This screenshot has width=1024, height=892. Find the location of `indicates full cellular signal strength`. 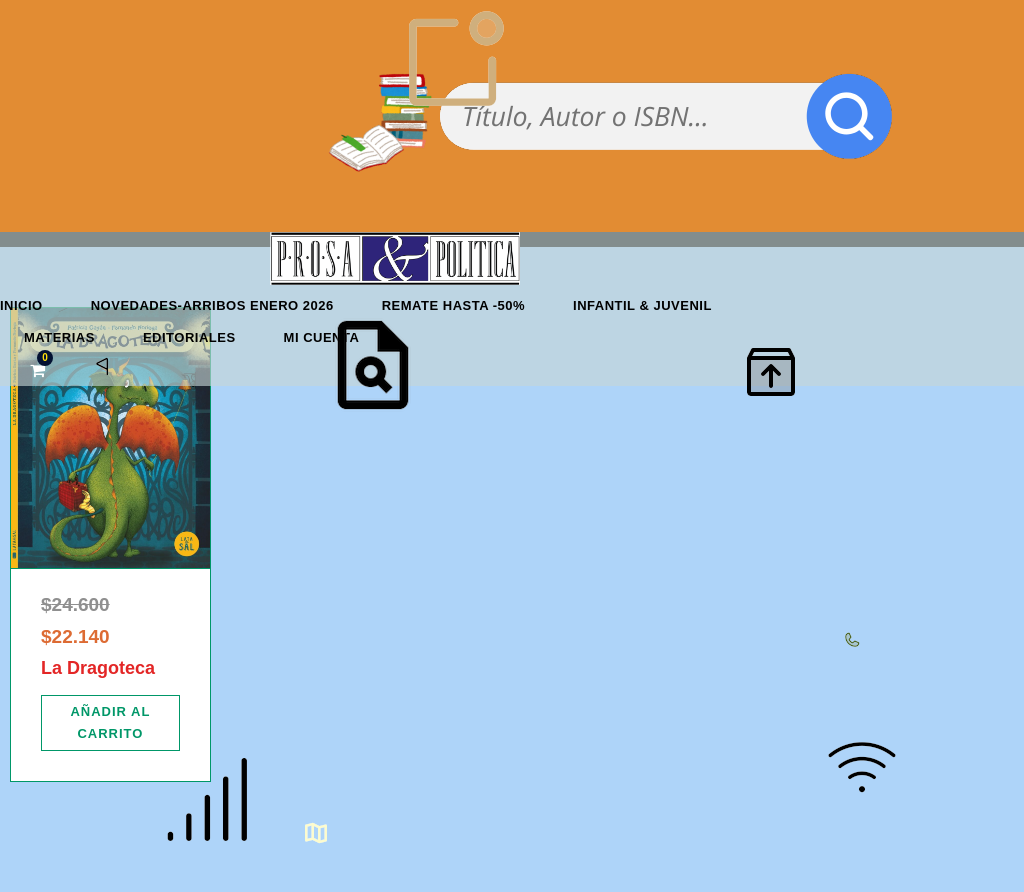

indicates full cellular signal strength is located at coordinates (211, 805).